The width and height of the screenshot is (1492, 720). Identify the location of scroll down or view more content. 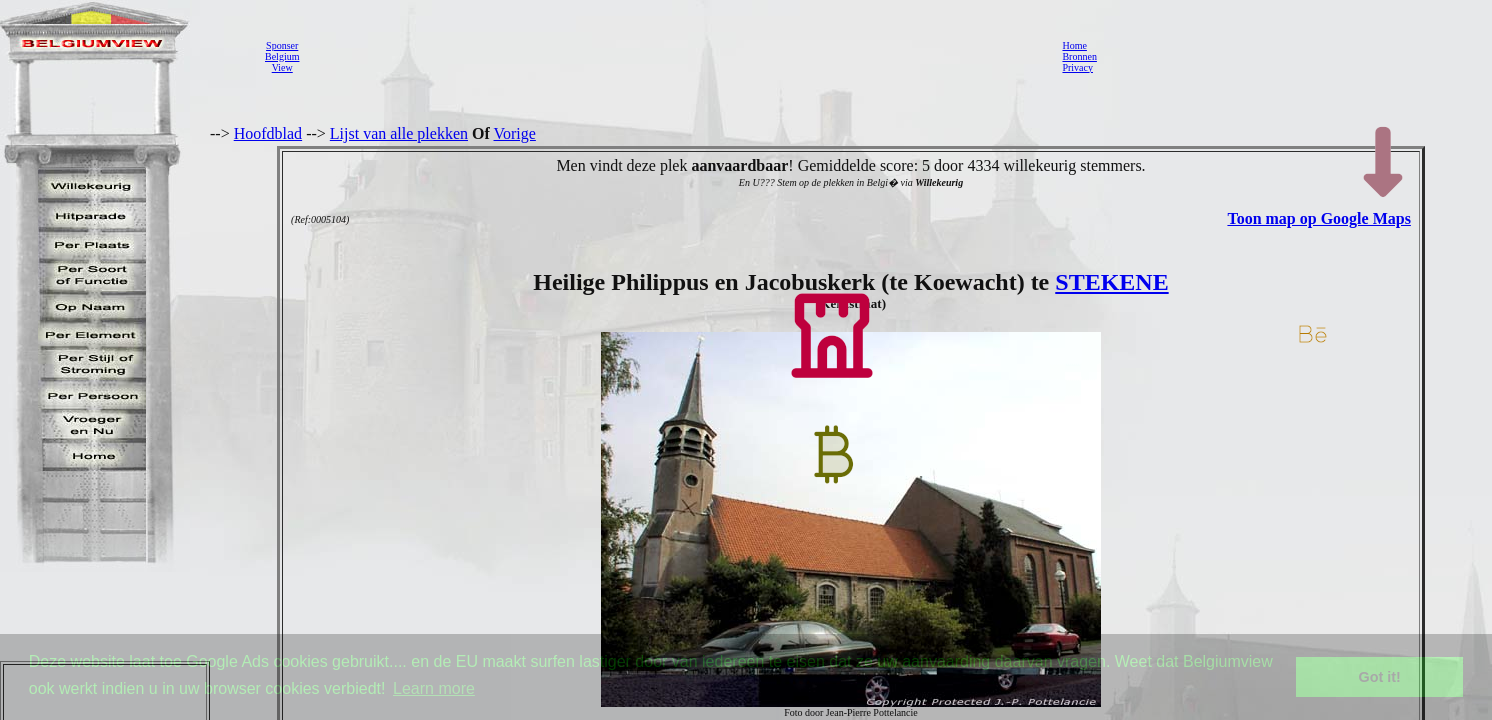
(1383, 162).